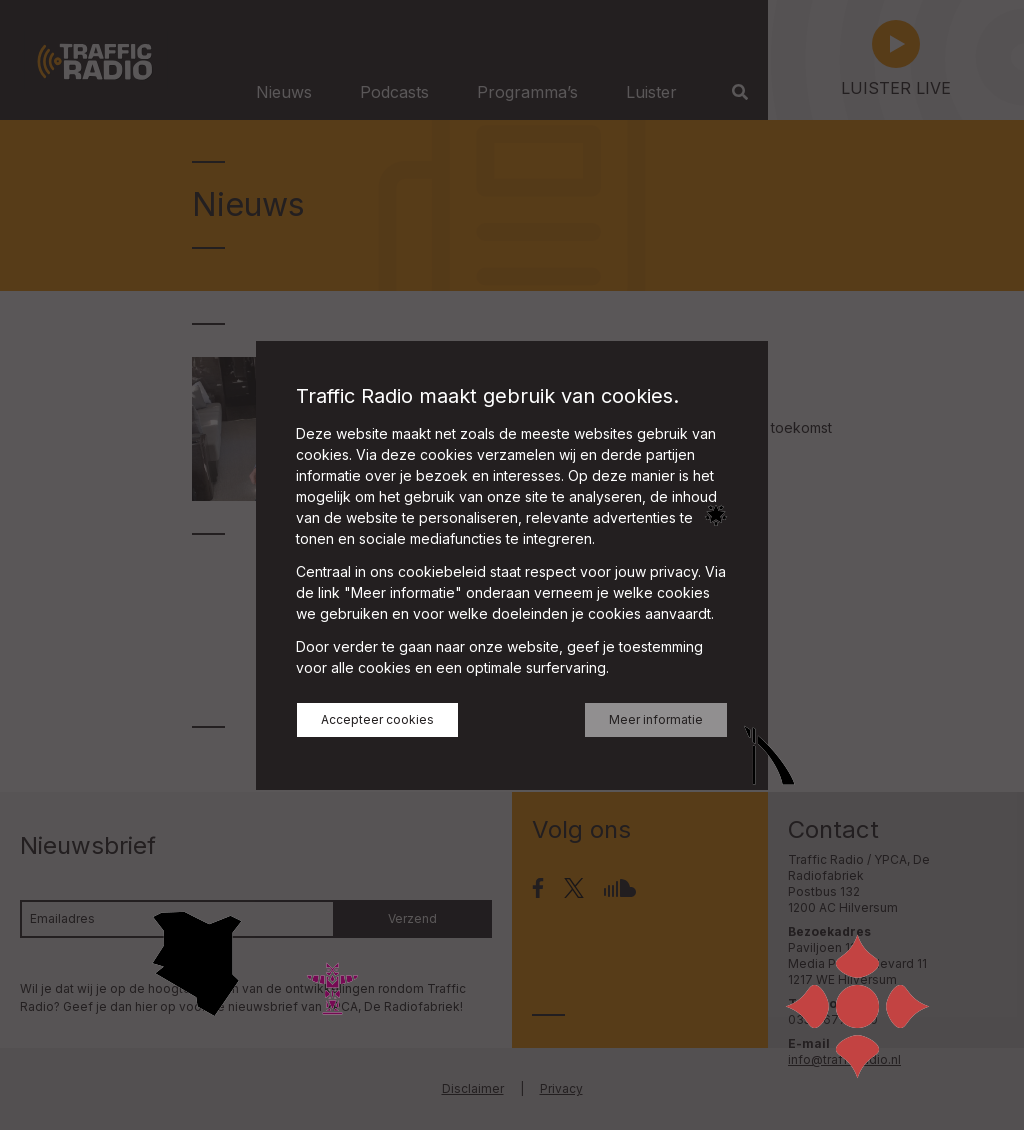 The width and height of the screenshot is (1024, 1130). I want to click on view star formation or constellation pattern, so click(716, 515).